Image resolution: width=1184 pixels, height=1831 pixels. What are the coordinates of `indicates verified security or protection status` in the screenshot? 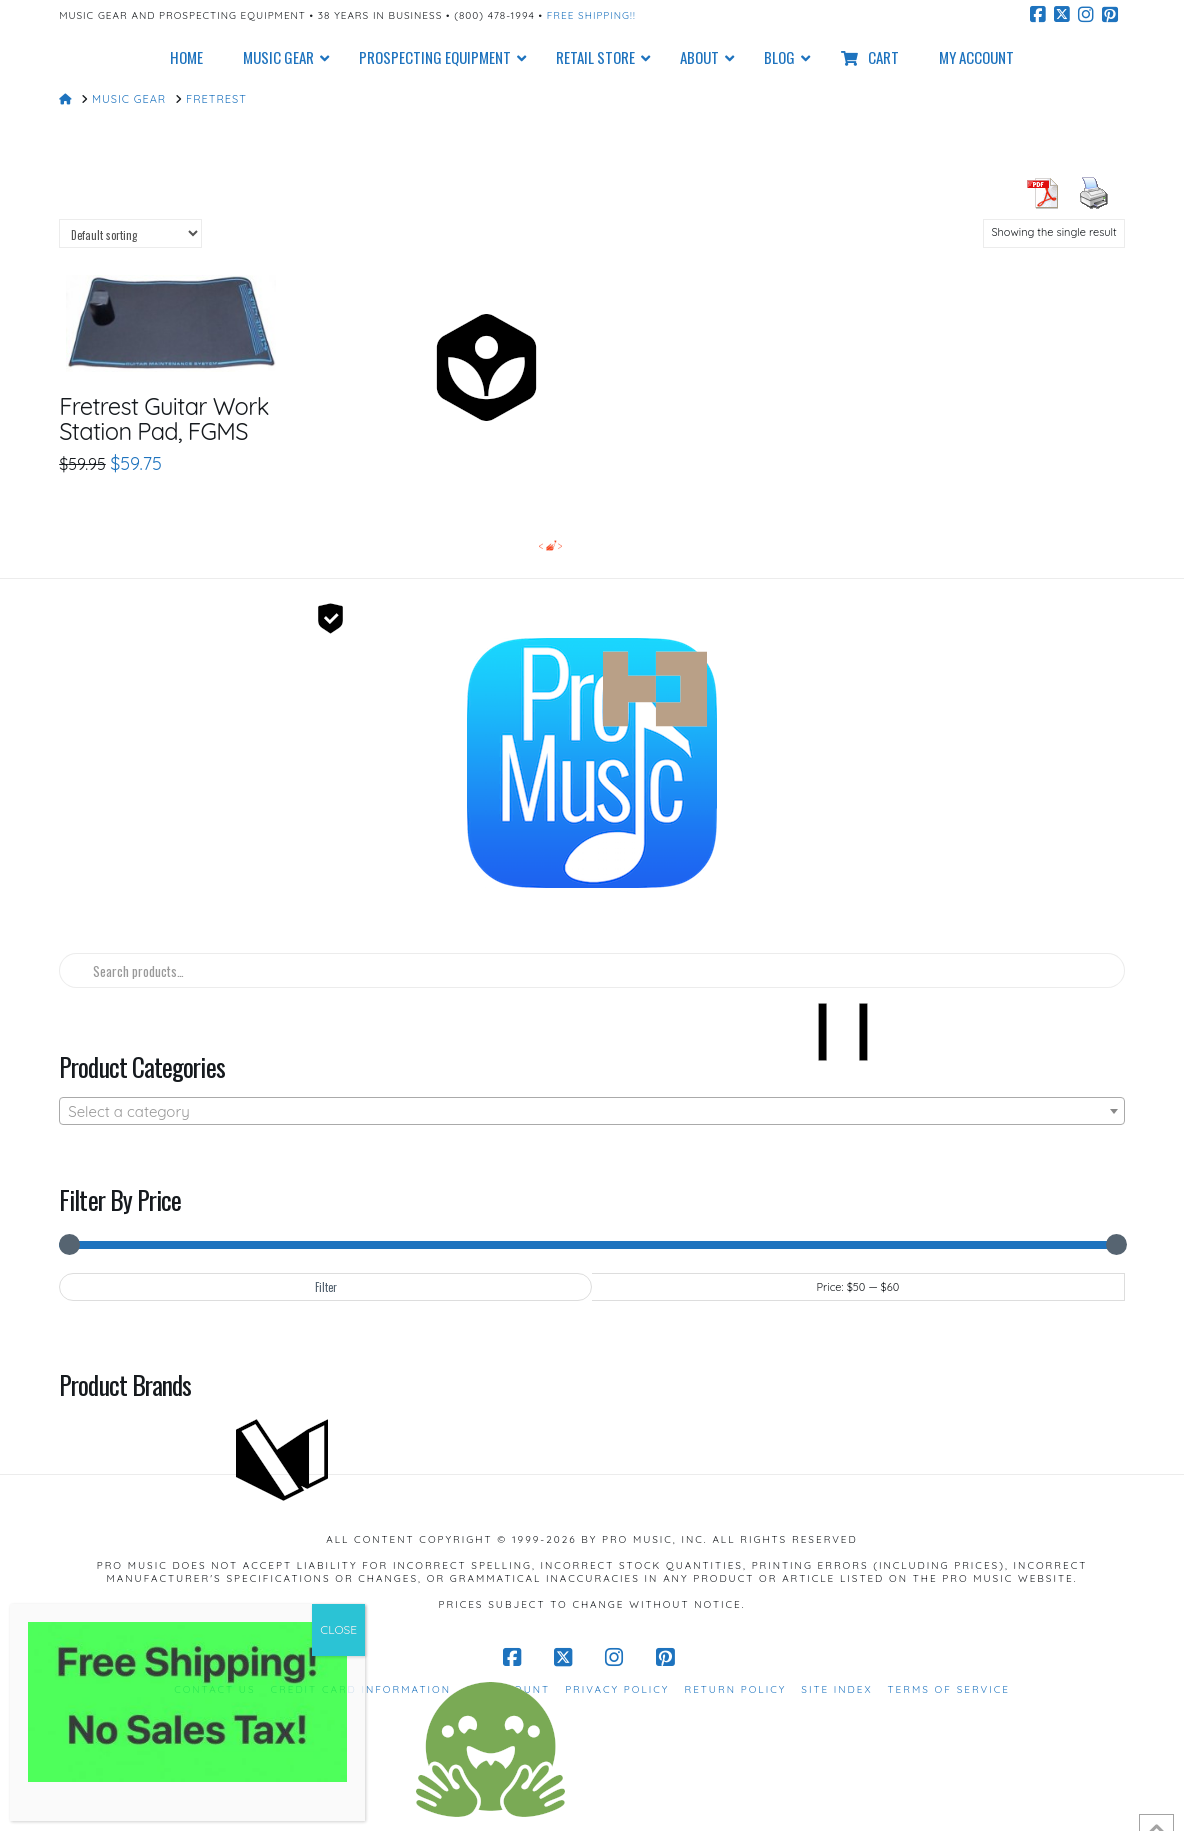 It's located at (330, 618).